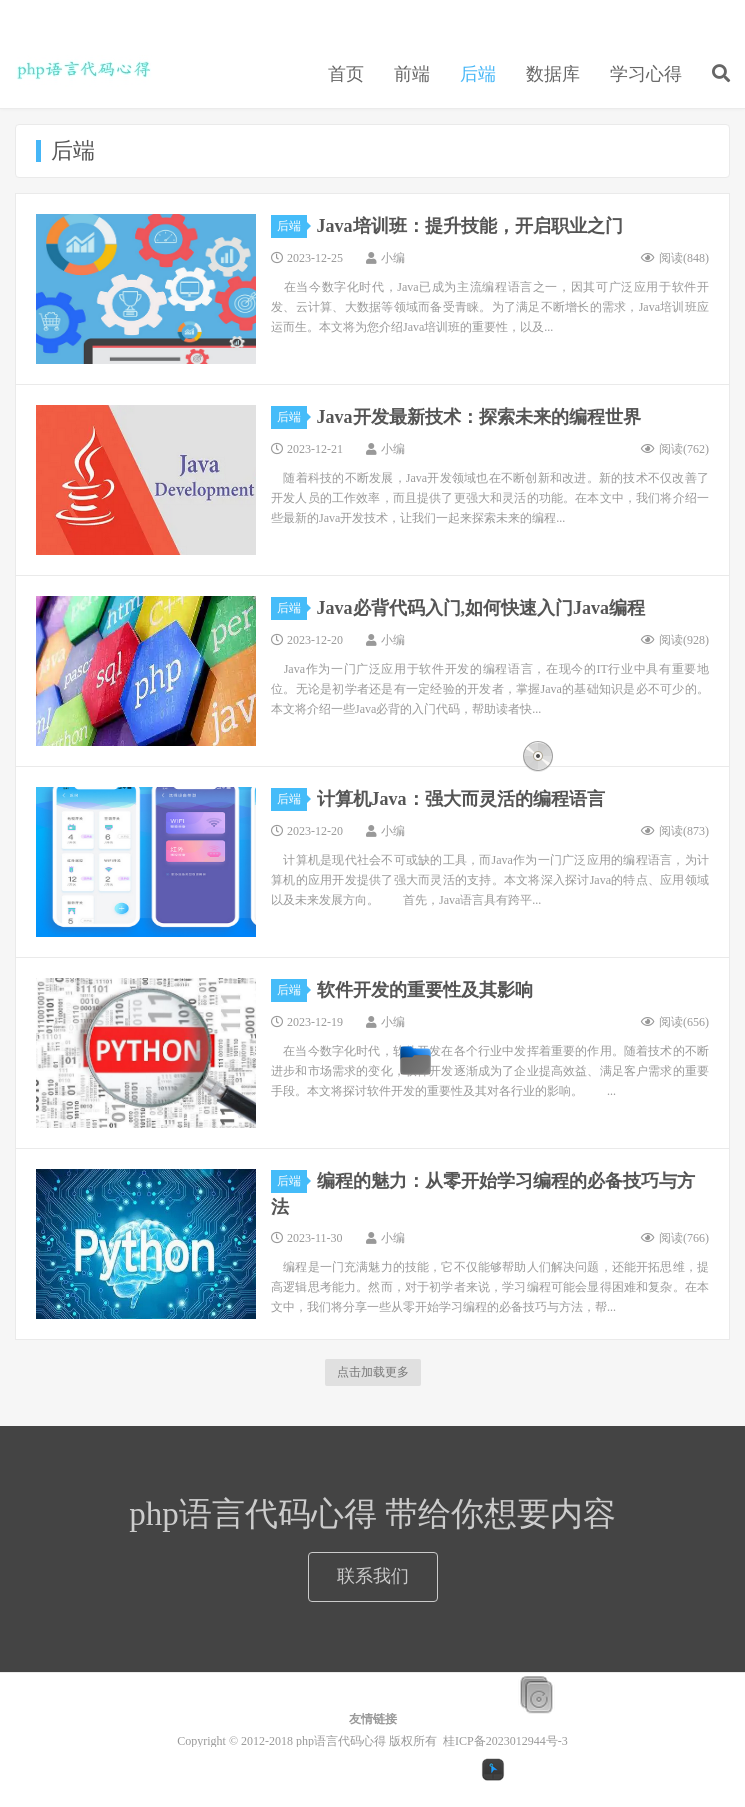  Describe the element at coordinates (536, 1694) in the screenshot. I see `access multiple disk drives or storage devices` at that location.